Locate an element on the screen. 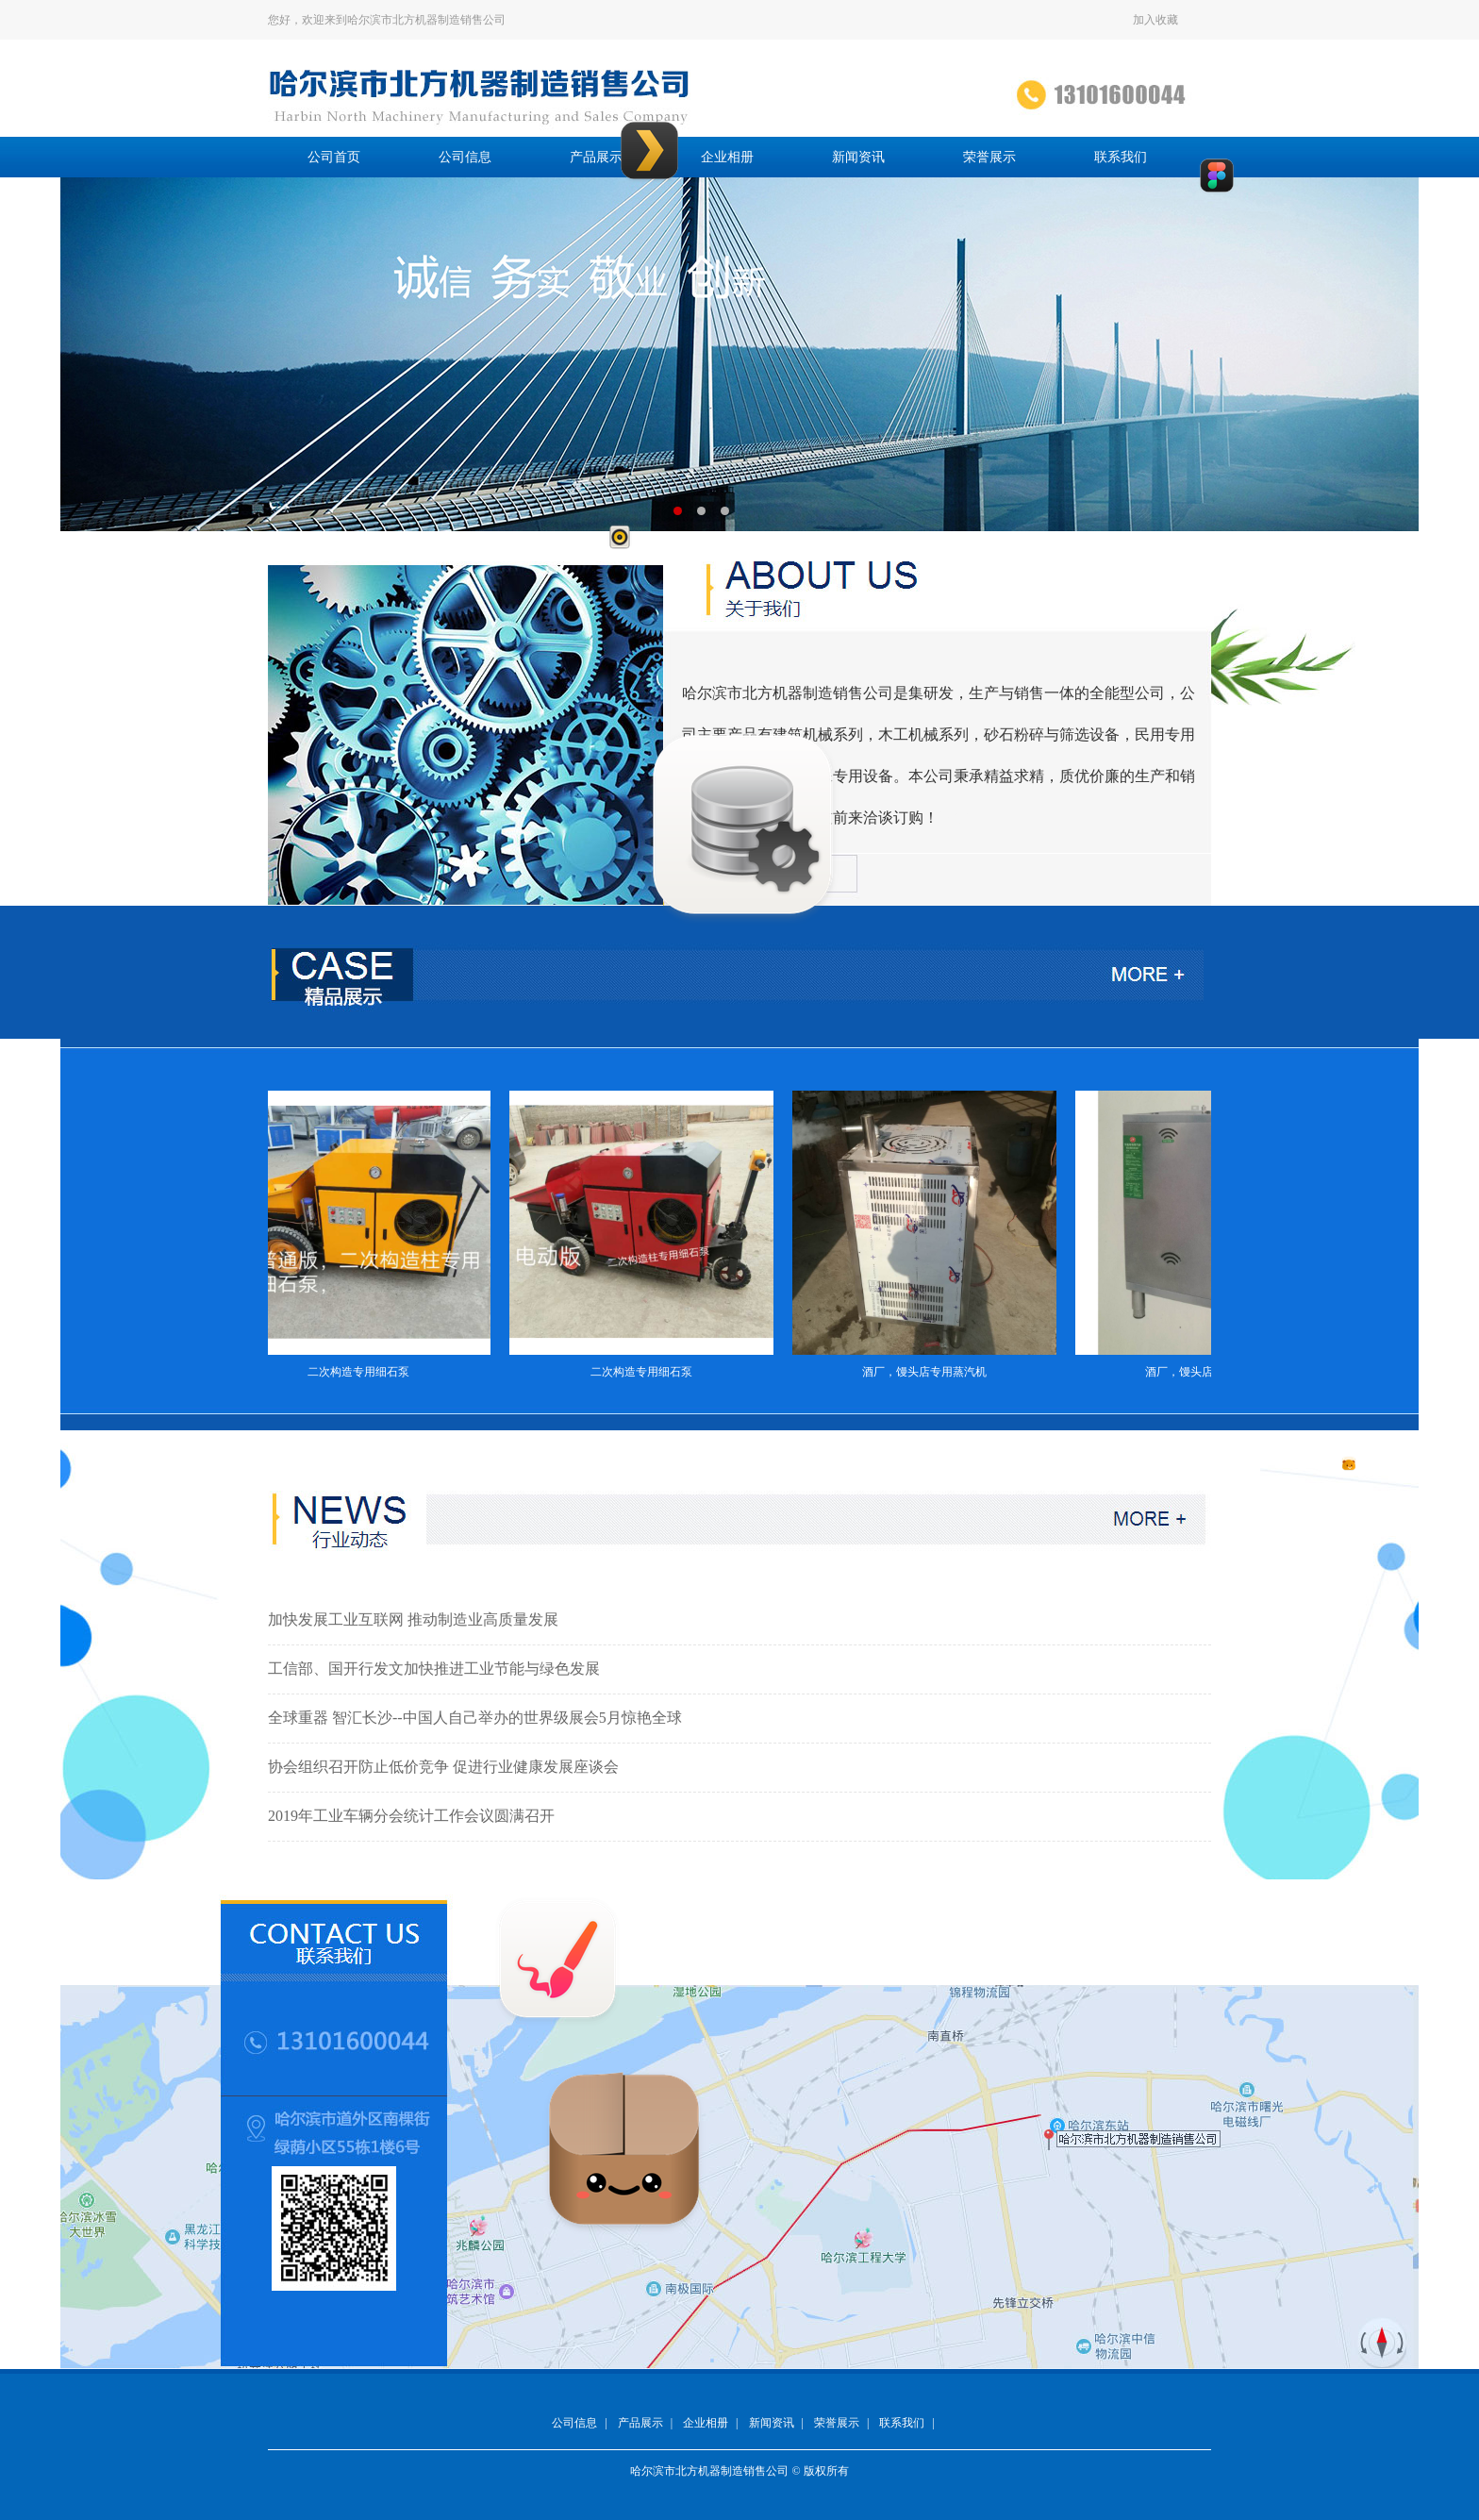 This screenshot has height=2520, width=1479. open boxbuddy container management app is located at coordinates (623, 2149).